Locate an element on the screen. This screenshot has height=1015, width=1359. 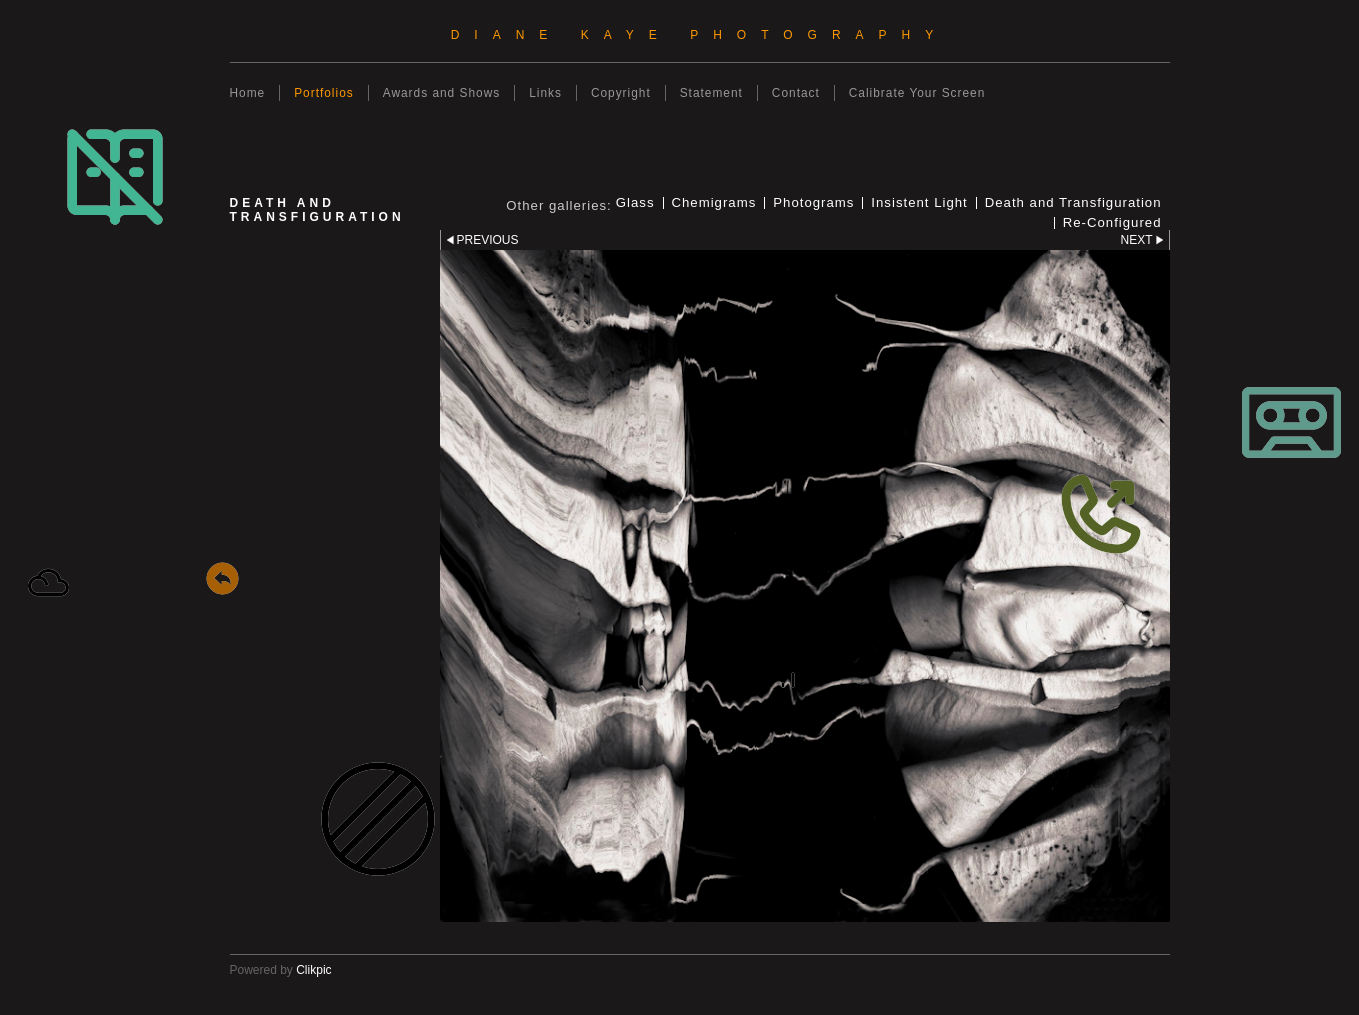
access audio recordings or voice memos is located at coordinates (1291, 422).